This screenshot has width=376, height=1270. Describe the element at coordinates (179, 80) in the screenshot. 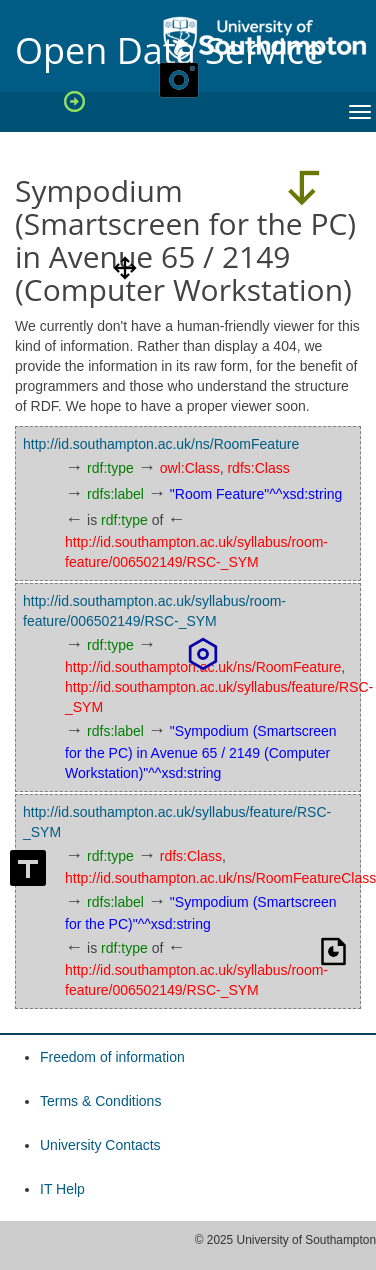

I see `open camera to take a photo` at that location.